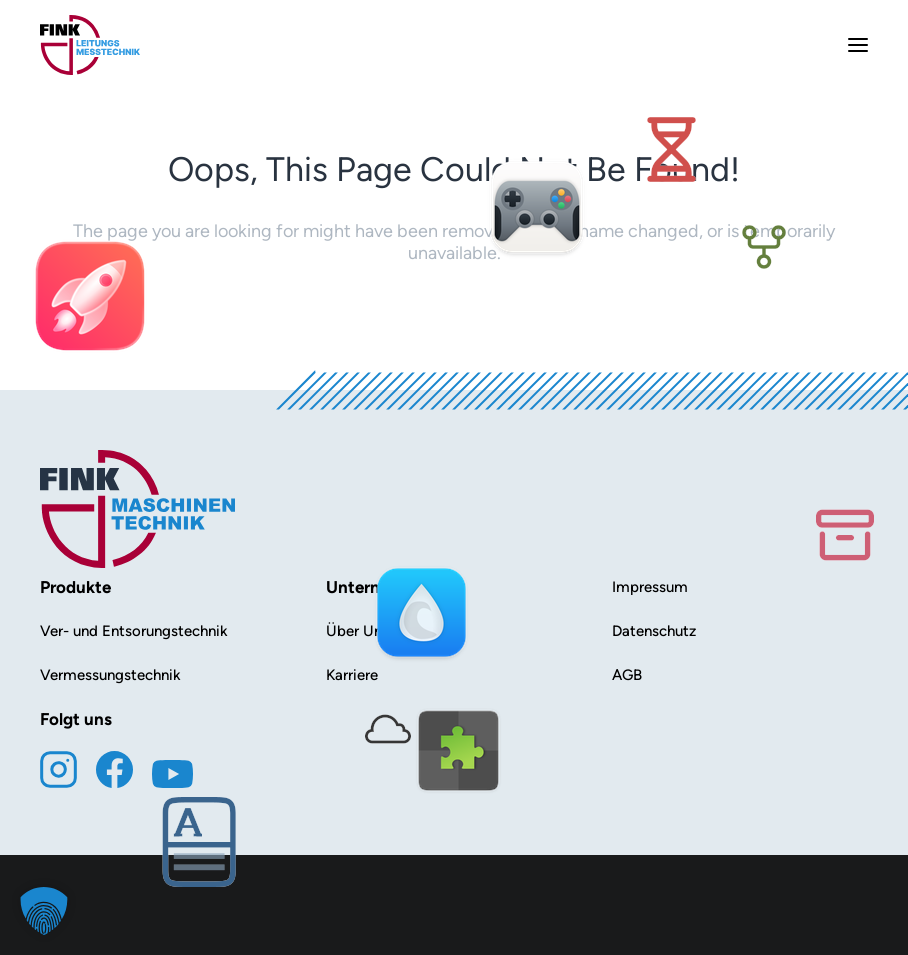 Image resolution: width=908 pixels, height=955 pixels. What do you see at coordinates (388, 729) in the screenshot?
I see `access cloud storage or sync settings` at bounding box center [388, 729].